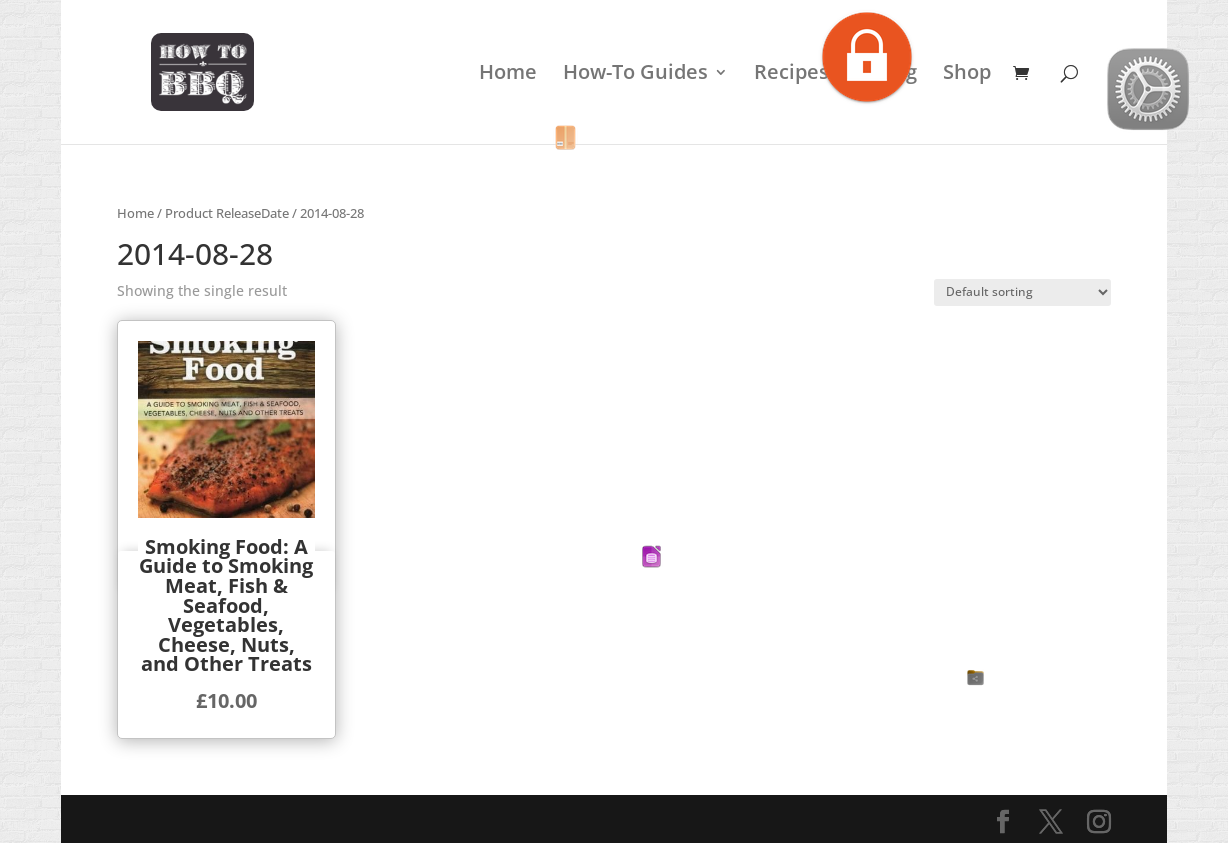  Describe the element at coordinates (1148, 89) in the screenshot. I see `open system settings` at that location.